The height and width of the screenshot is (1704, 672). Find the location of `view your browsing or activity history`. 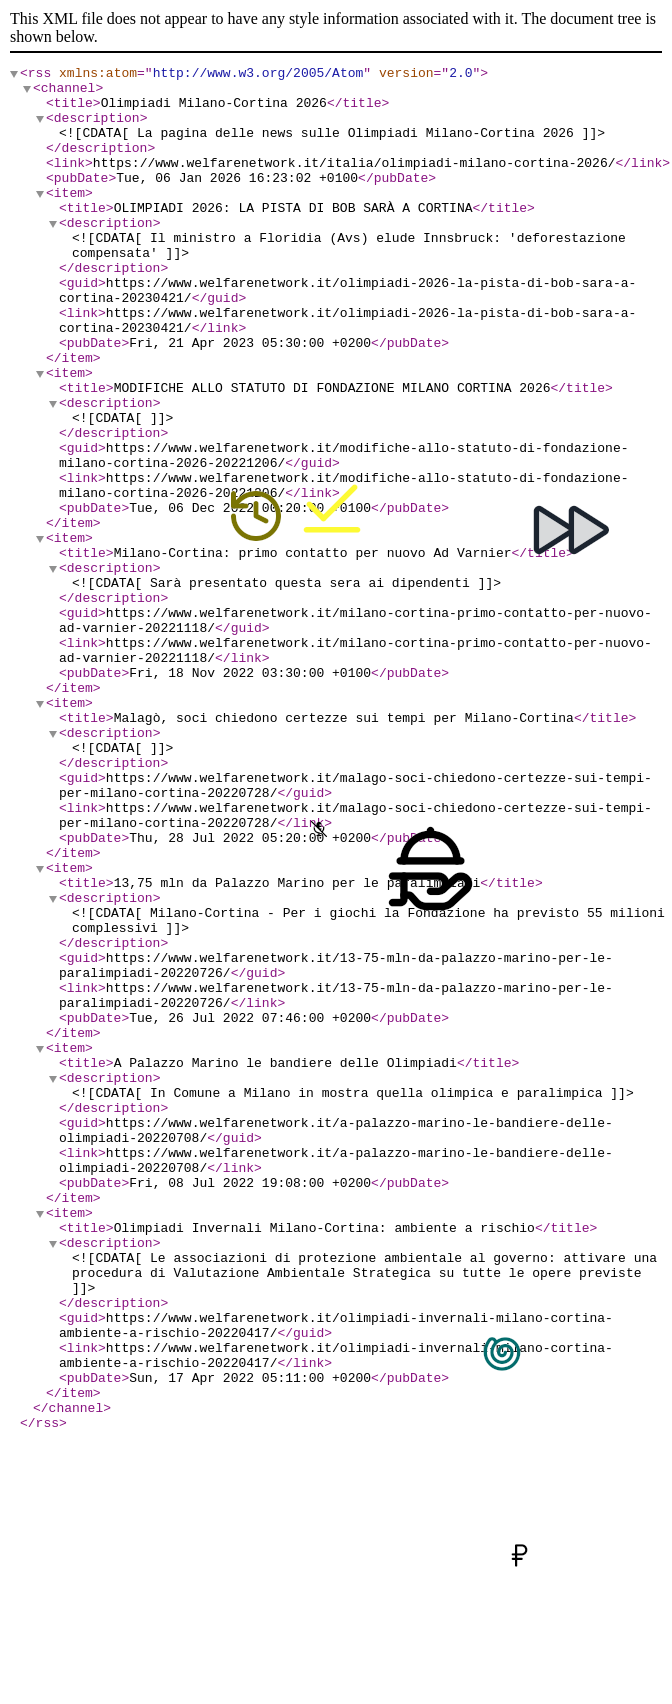

view your browsing or activity history is located at coordinates (256, 516).